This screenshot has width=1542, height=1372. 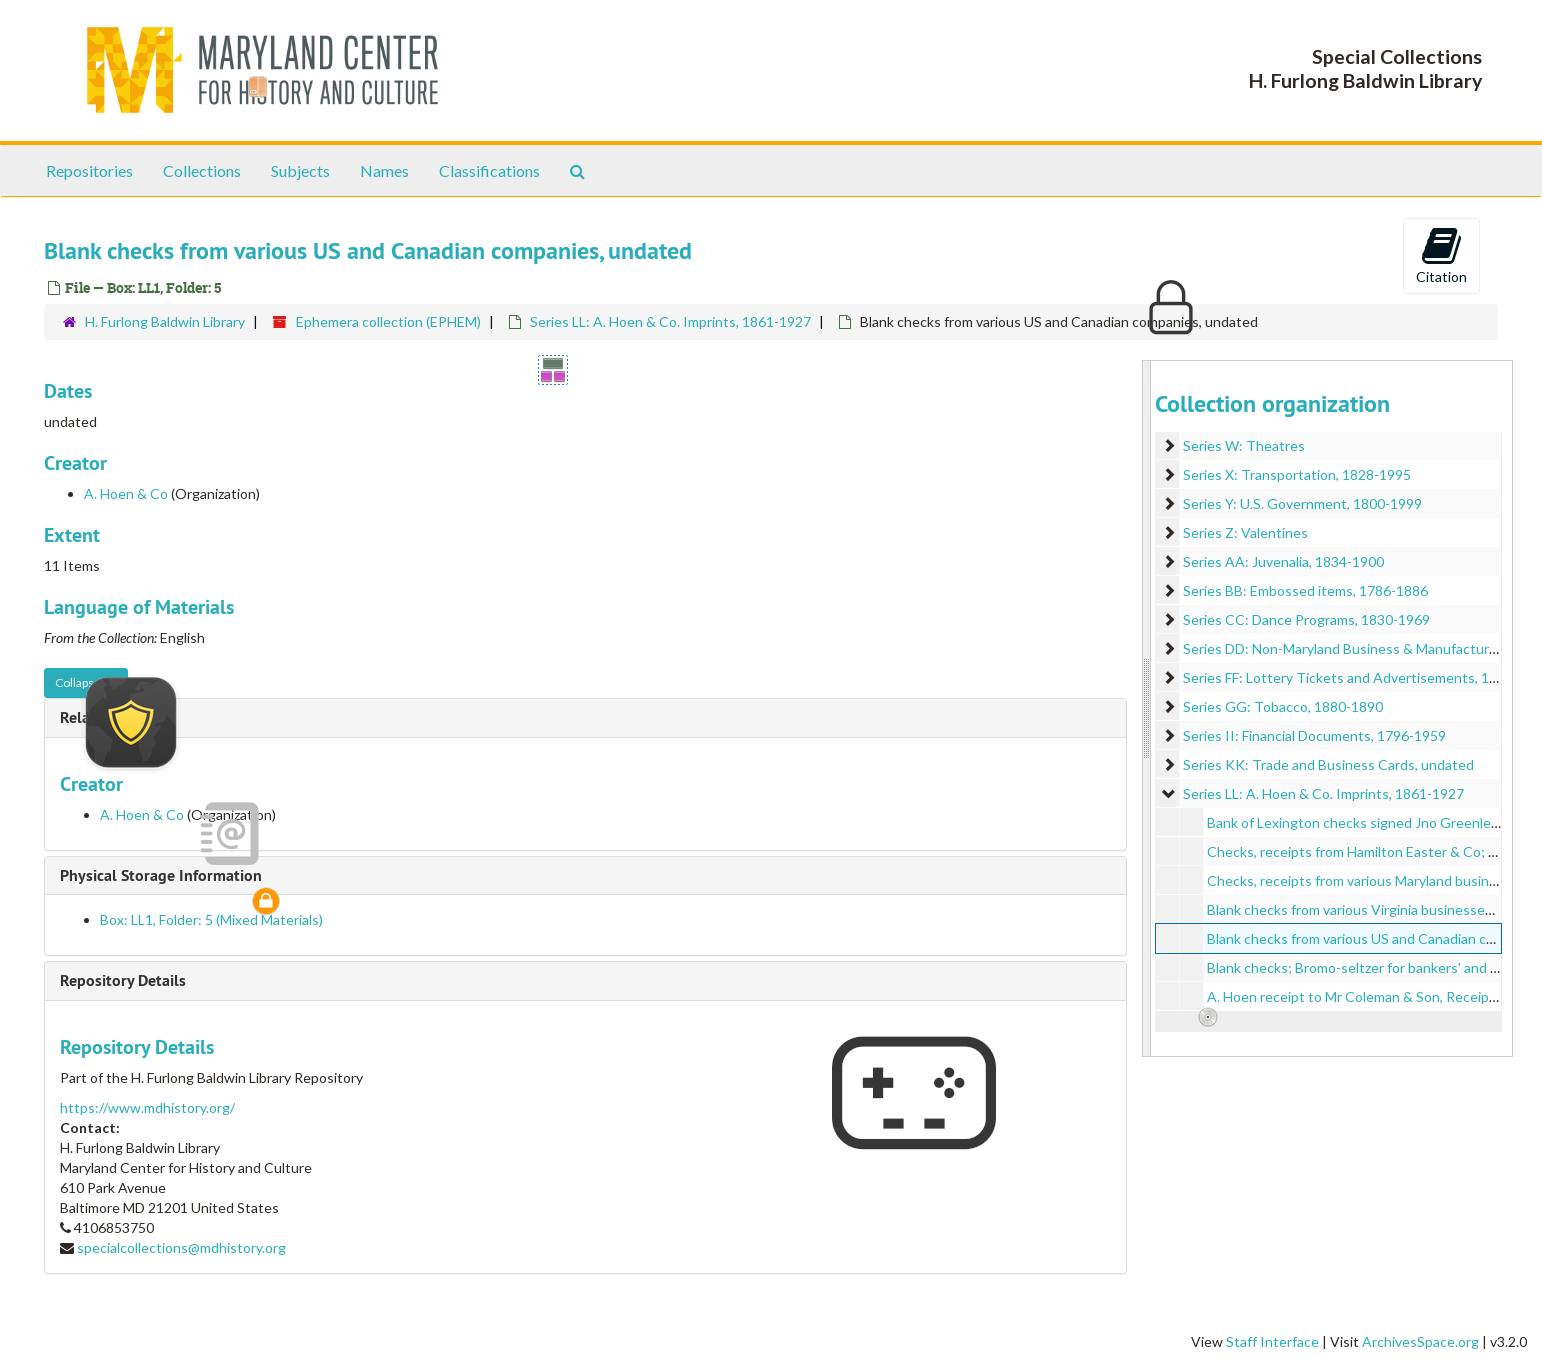 What do you see at coordinates (258, 87) in the screenshot?
I see `compressed archive file type indicator` at bounding box center [258, 87].